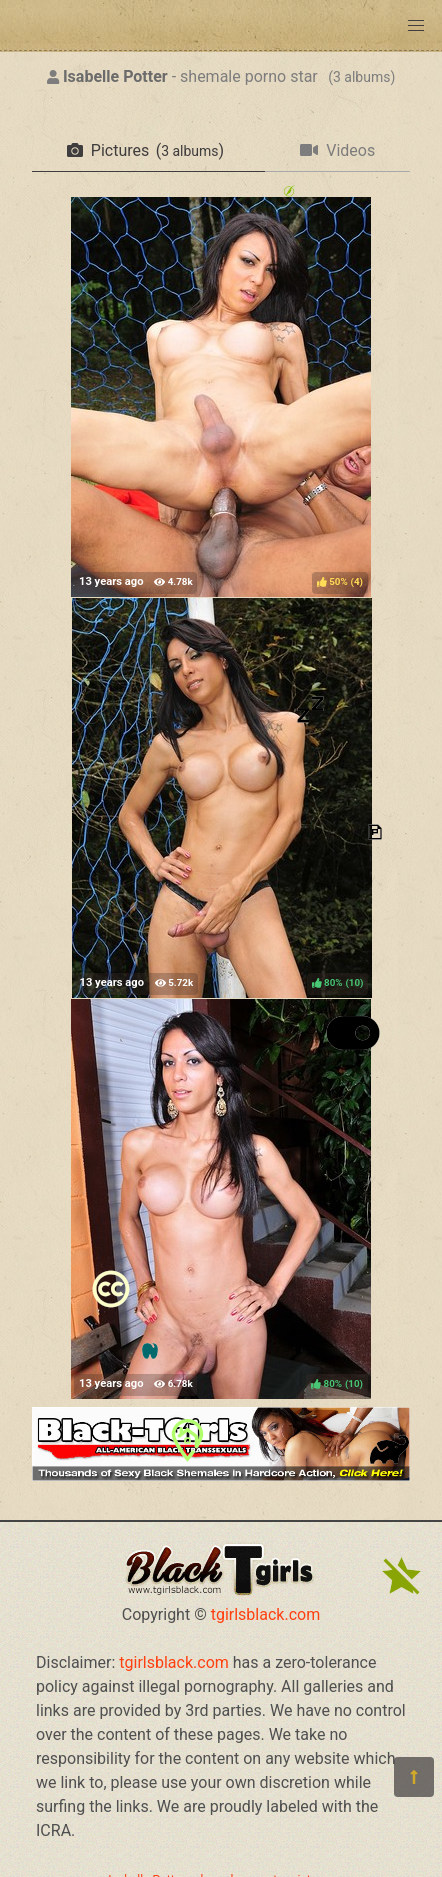 The image size is (442, 1877). Describe the element at coordinates (389, 1449) in the screenshot. I see `Gradle build automation tool logo` at that location.